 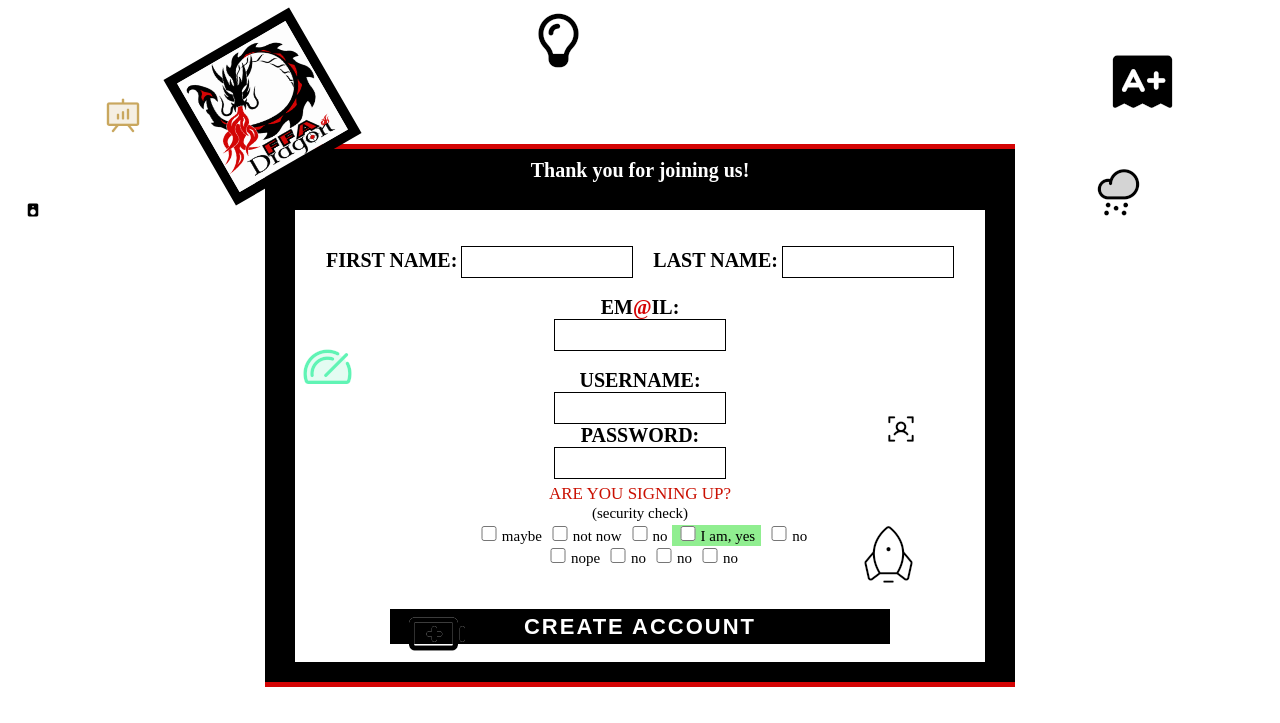 I want to click on adjust speaker or audio output settings, so click(x=33, y=210).